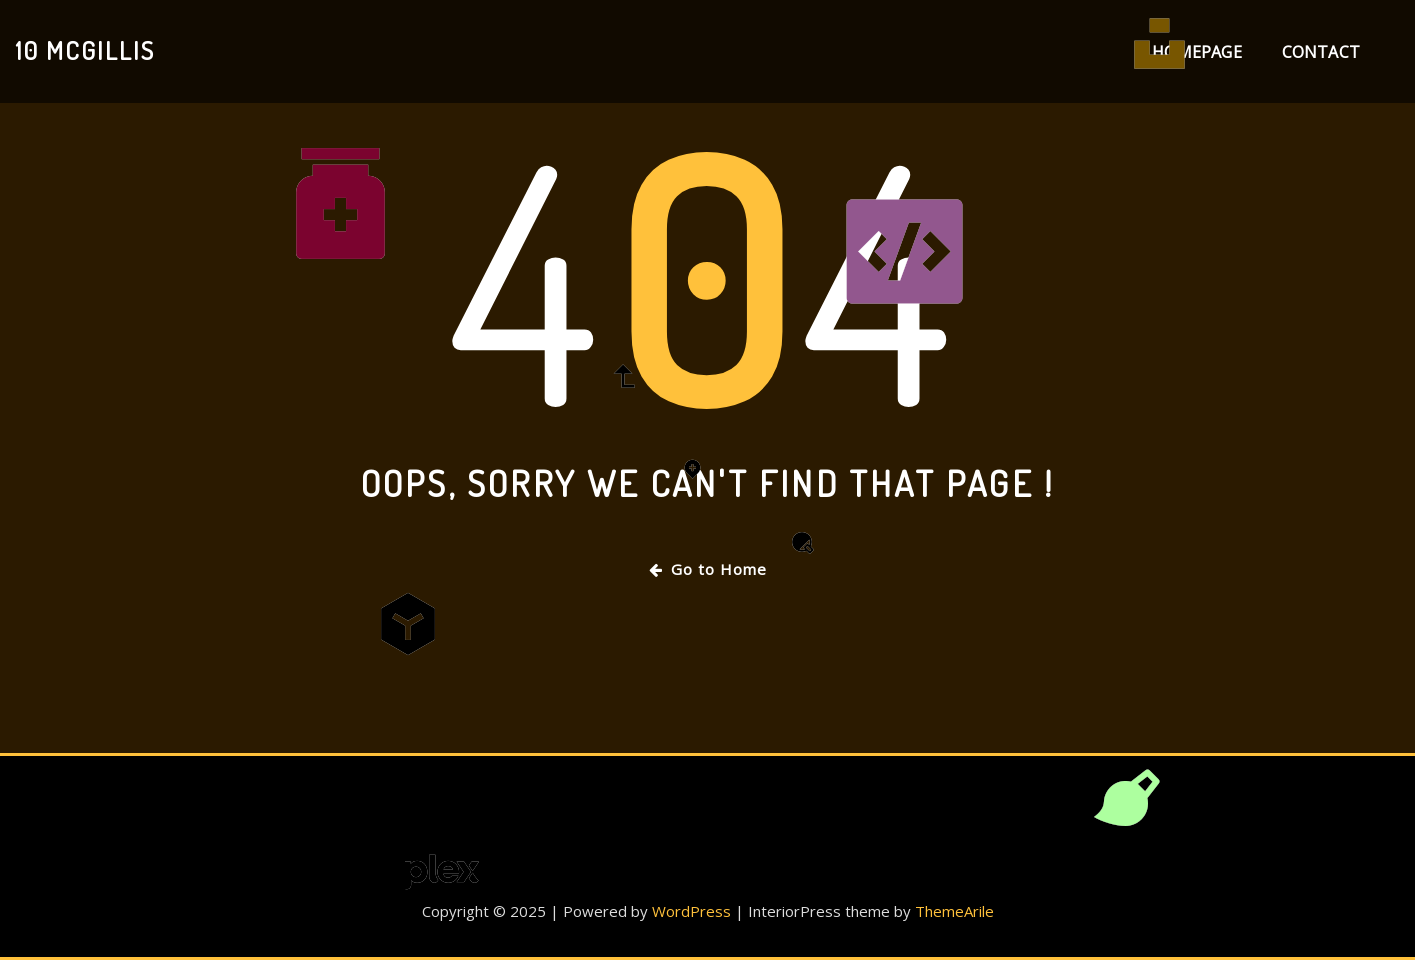 The height and width of the screenshot is (960, 1415). Describe the element at coordinates (1127, 799) in the screenshot. I see `access brush or painting tools` at that location.